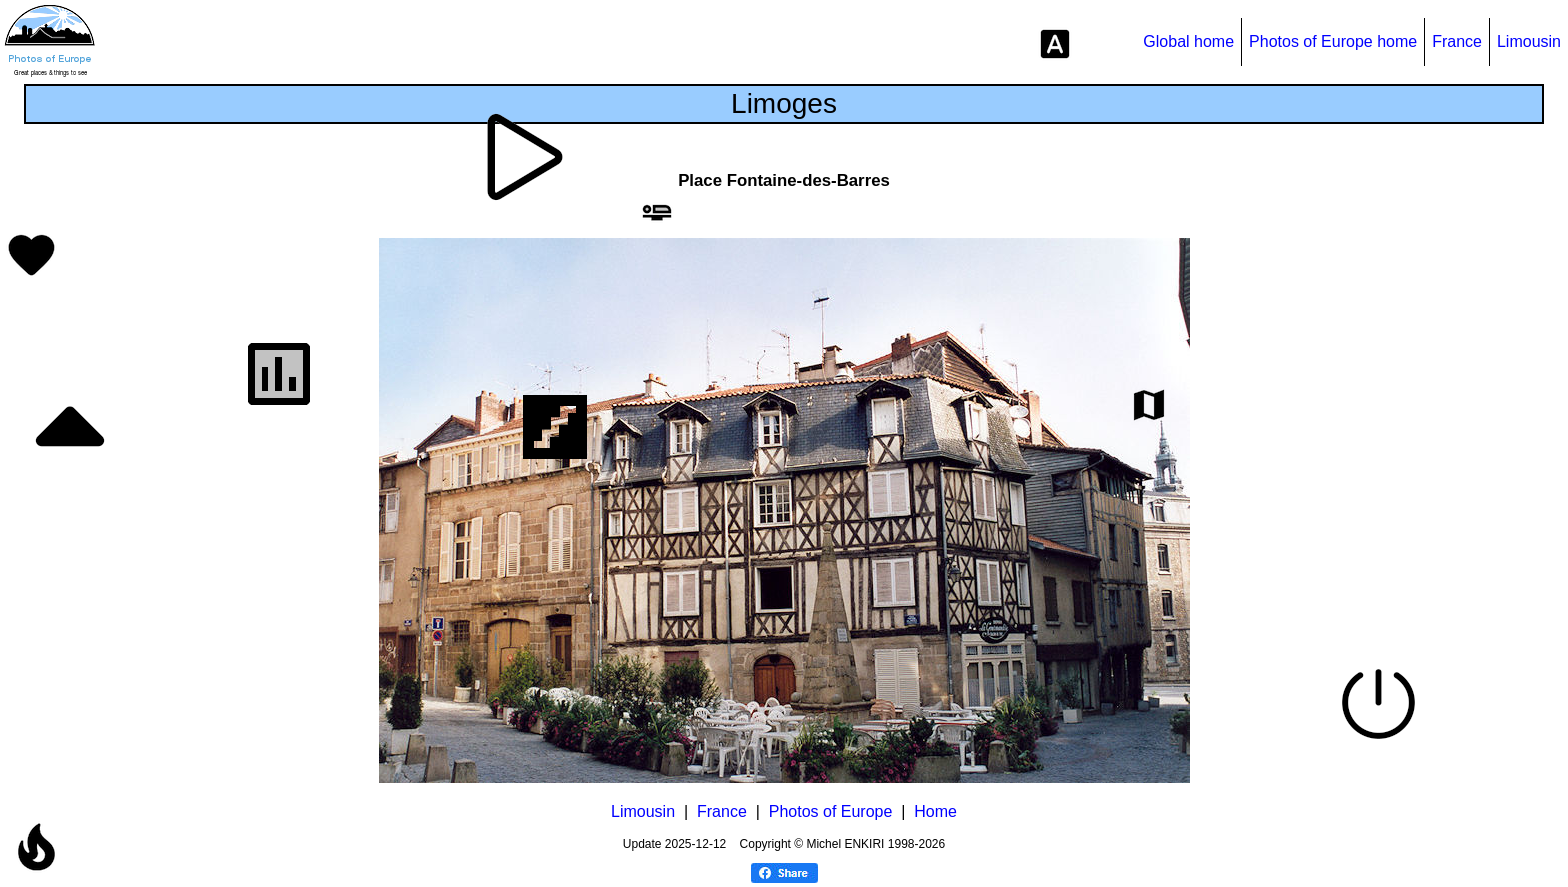 The width and height of the screenshot is (1568, 887). What do you see at coordinates (1149, 405) in the screenshot?
I see `view map` at bounding box center [1149, 405].